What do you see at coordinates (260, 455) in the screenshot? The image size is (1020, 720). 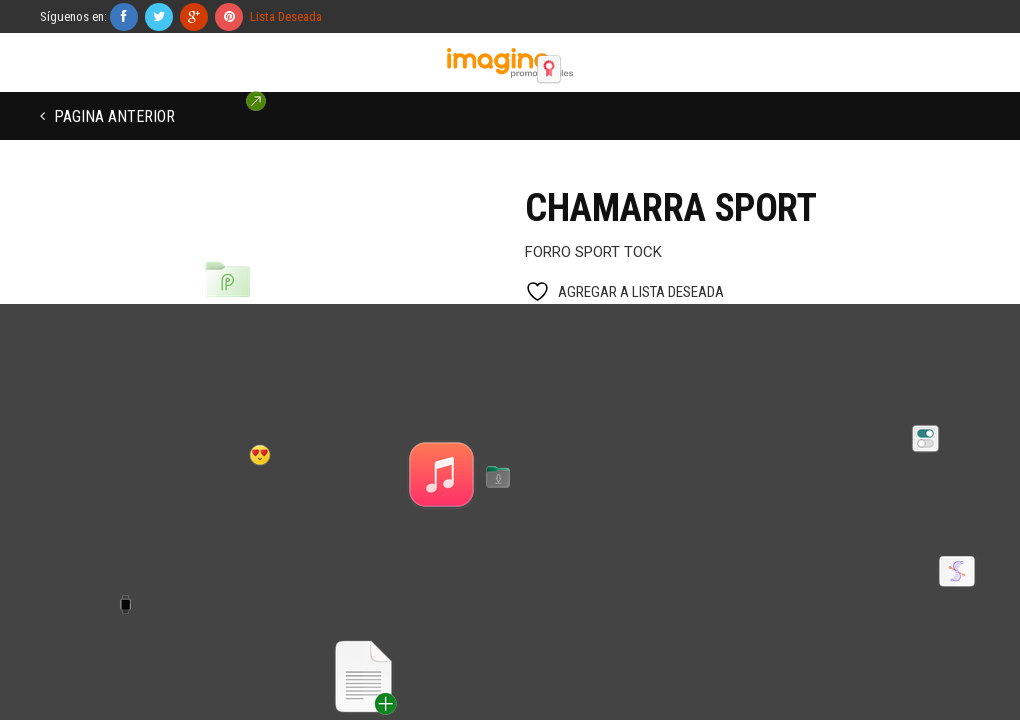 I see `open the Socialize messaging app` at bounding box center [260, 455].